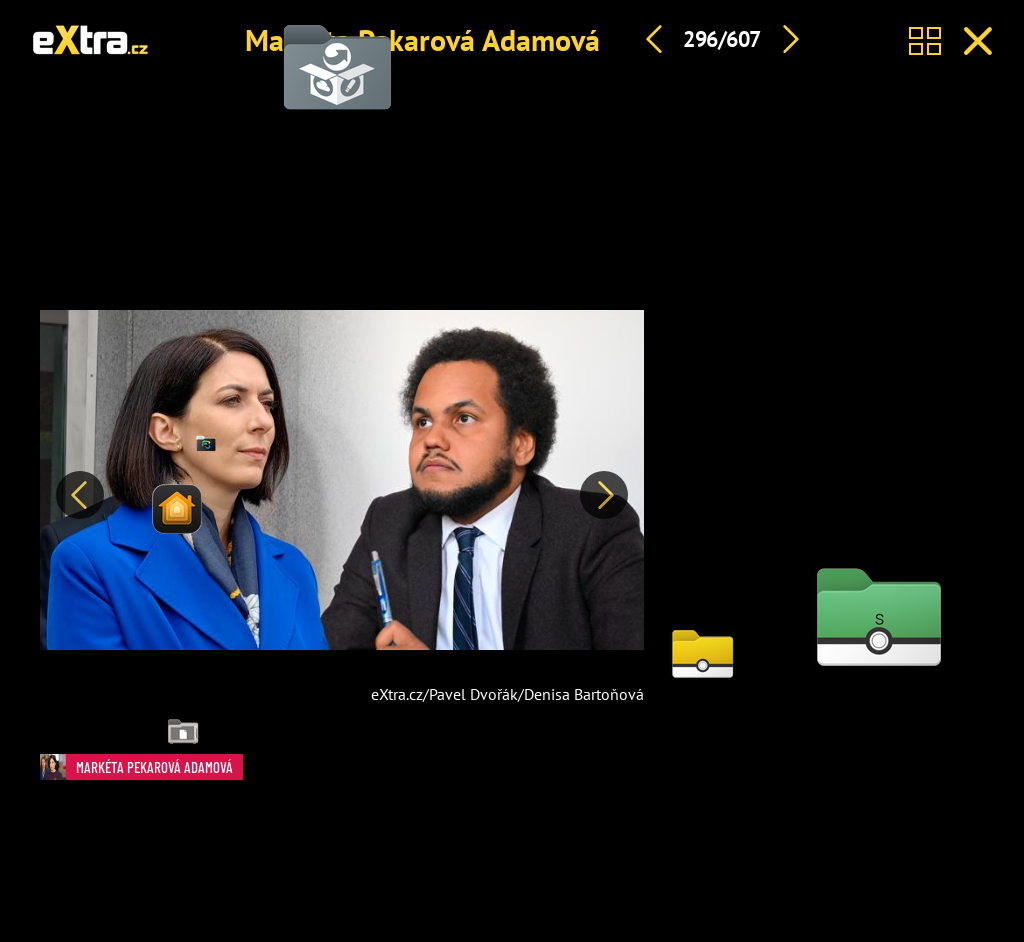  What do you see at coordinates (177, 509) in the screenshot?
I see `open the home app` at bounding box center [177, 509].